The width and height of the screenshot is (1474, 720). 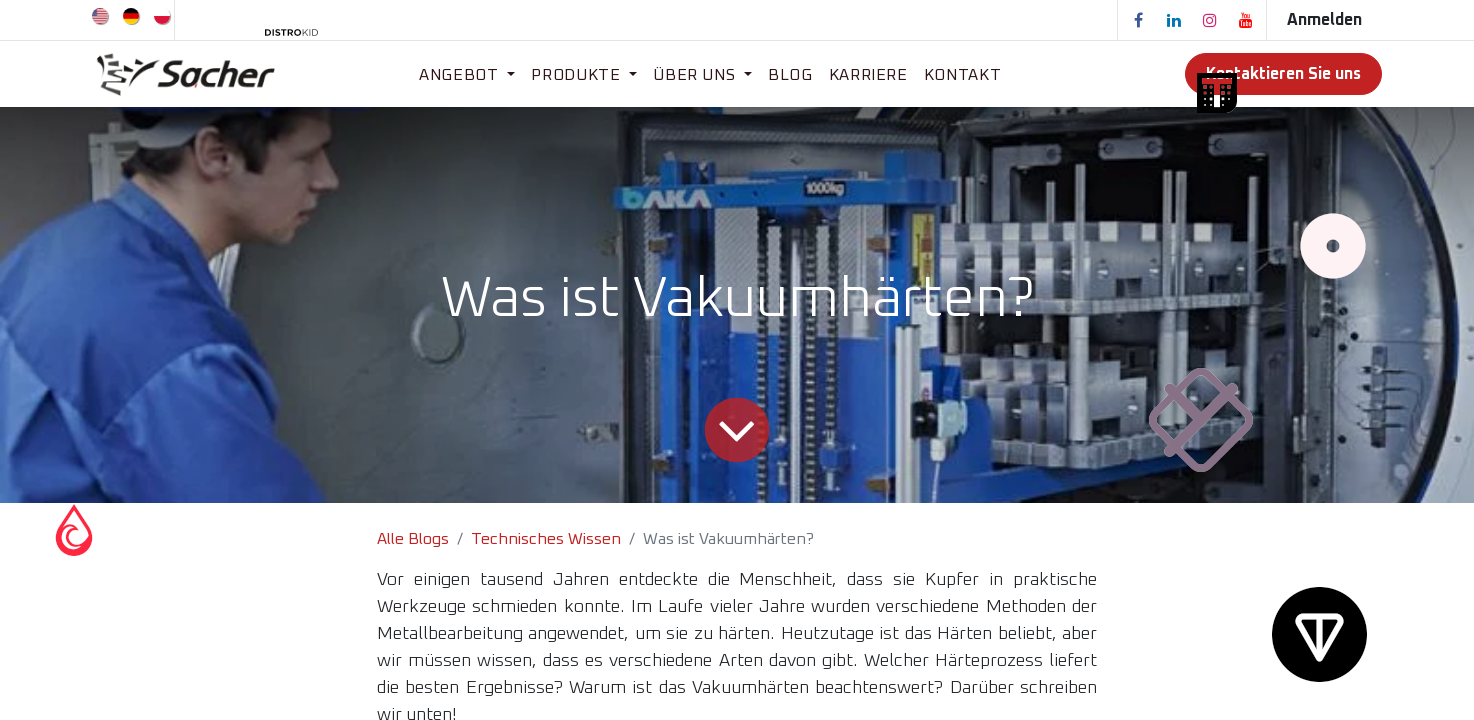 What do you see at coordinates (1217, 93) in the screenshot?
I see `visit the thanos project website or documentation` at bounding box center [1217, 93].